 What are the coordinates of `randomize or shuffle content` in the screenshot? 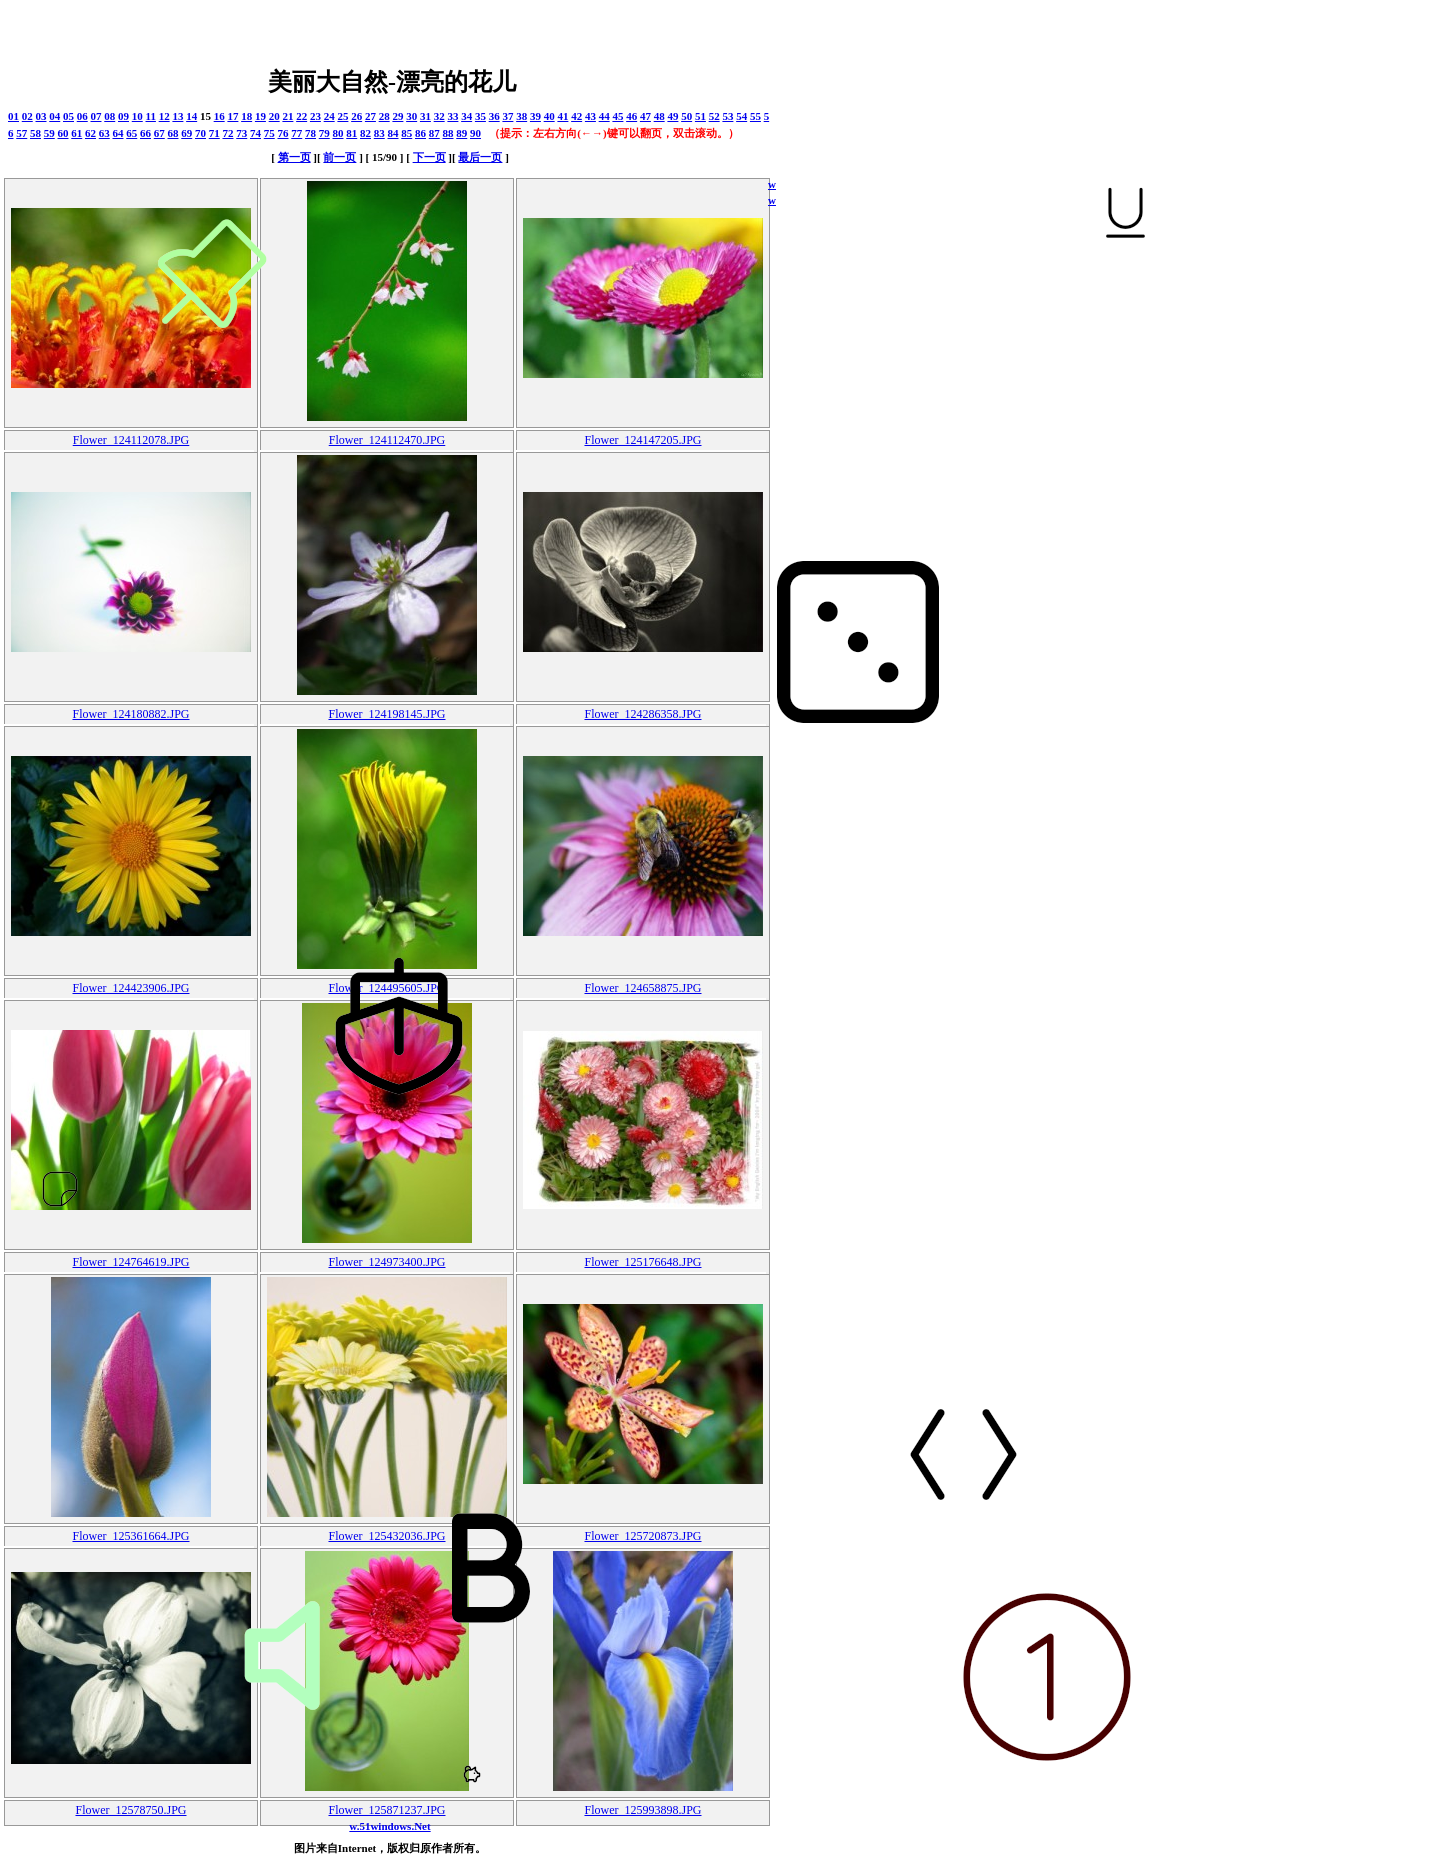 It's located at (858, 642).